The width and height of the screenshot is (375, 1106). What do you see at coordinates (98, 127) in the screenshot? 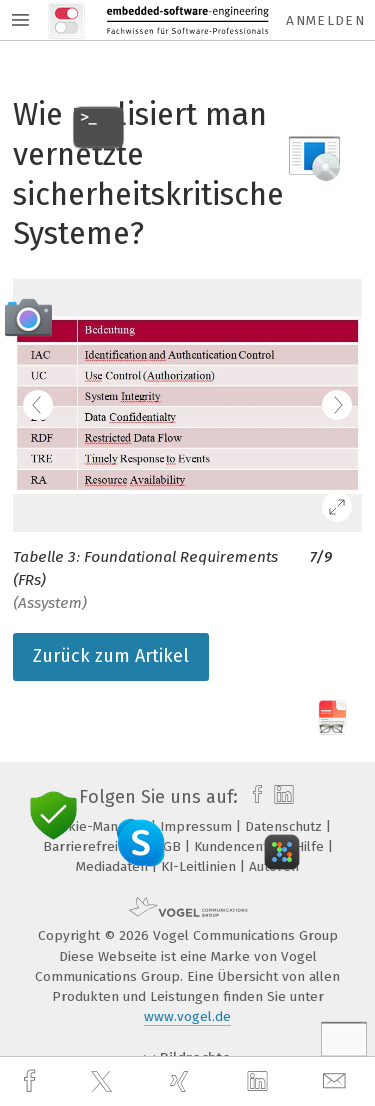
I see `open the terminal application` at bounding box center [98, 127].